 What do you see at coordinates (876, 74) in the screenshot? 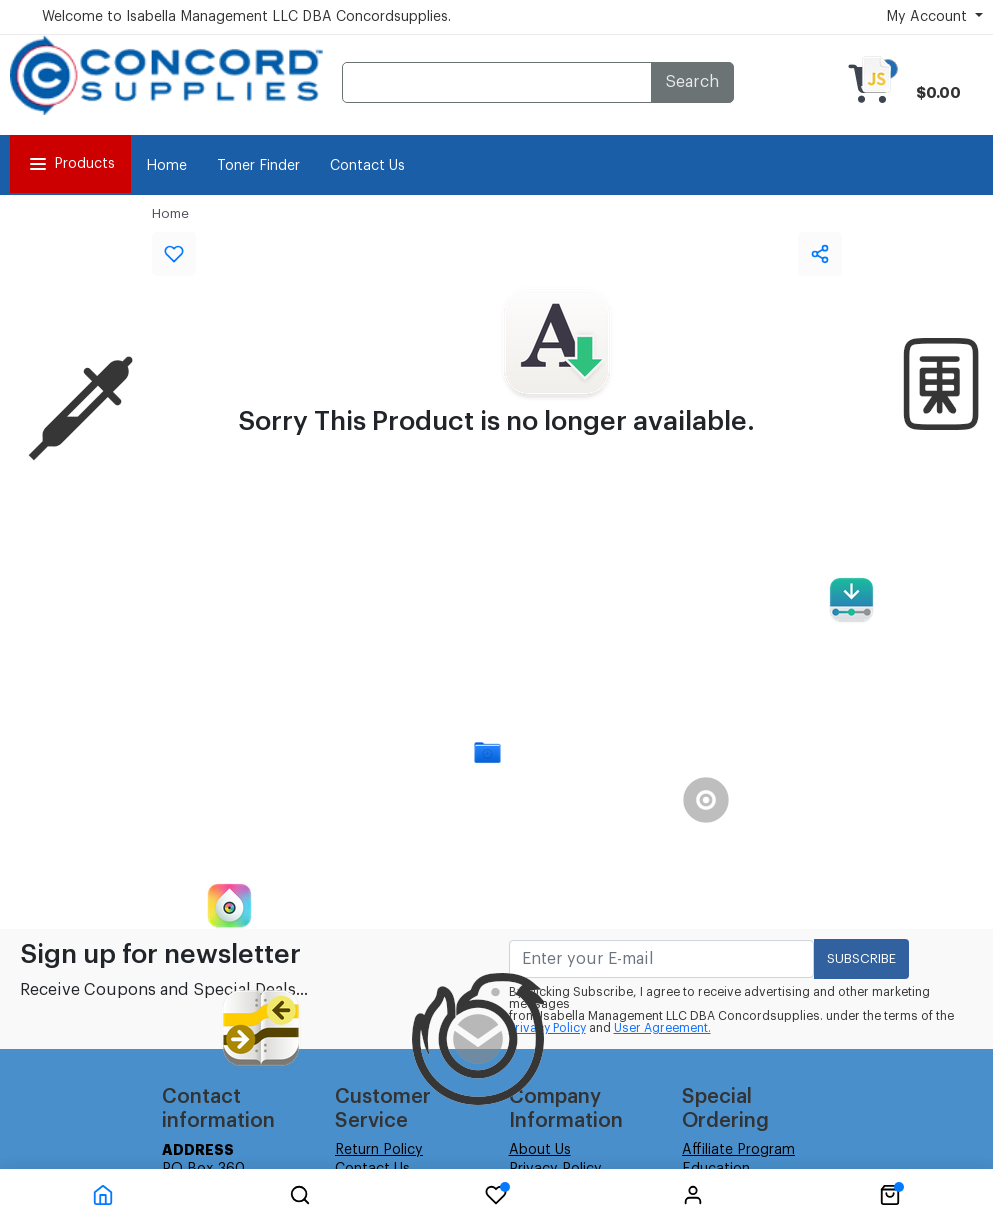
I see `javascript source code file` at bounding box center [876, 74].